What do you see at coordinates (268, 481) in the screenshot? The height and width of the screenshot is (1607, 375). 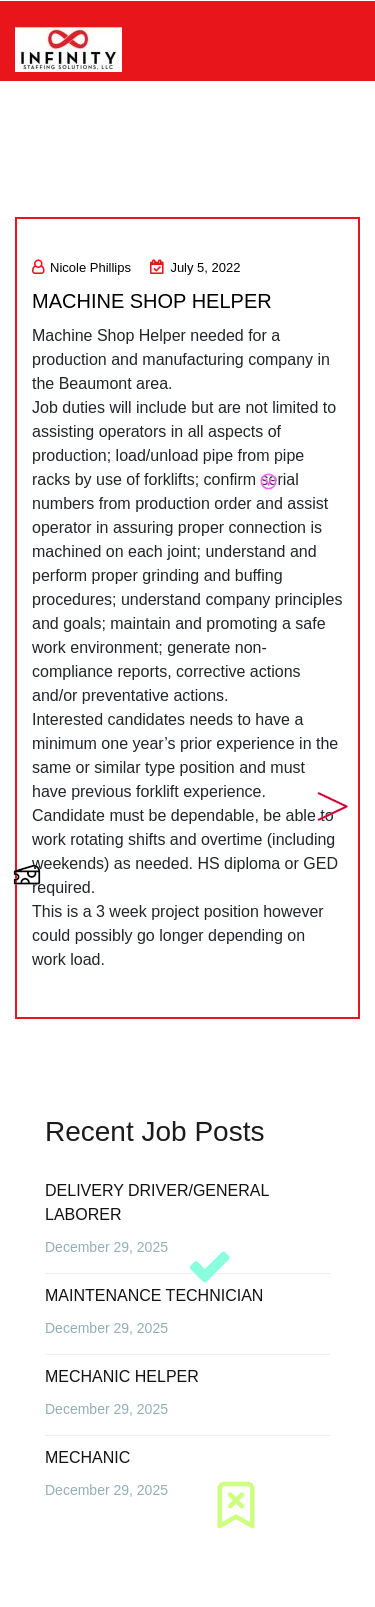 I see `indicates a verified status or account` at bounding box center [268, 481].